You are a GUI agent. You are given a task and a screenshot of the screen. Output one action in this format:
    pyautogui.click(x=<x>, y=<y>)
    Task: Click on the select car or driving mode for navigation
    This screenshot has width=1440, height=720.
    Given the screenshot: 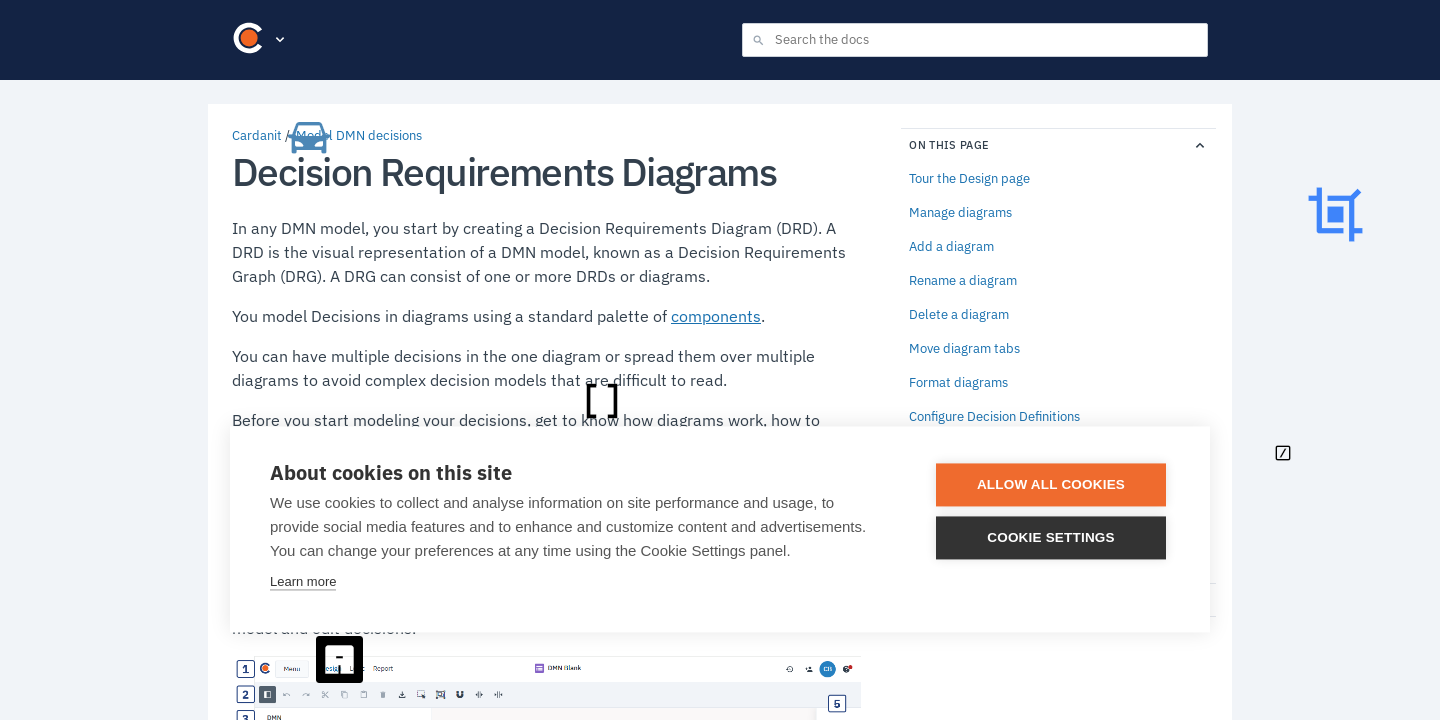 What is the action you would take?
    pyautogui.click(x=309, y=136)
    